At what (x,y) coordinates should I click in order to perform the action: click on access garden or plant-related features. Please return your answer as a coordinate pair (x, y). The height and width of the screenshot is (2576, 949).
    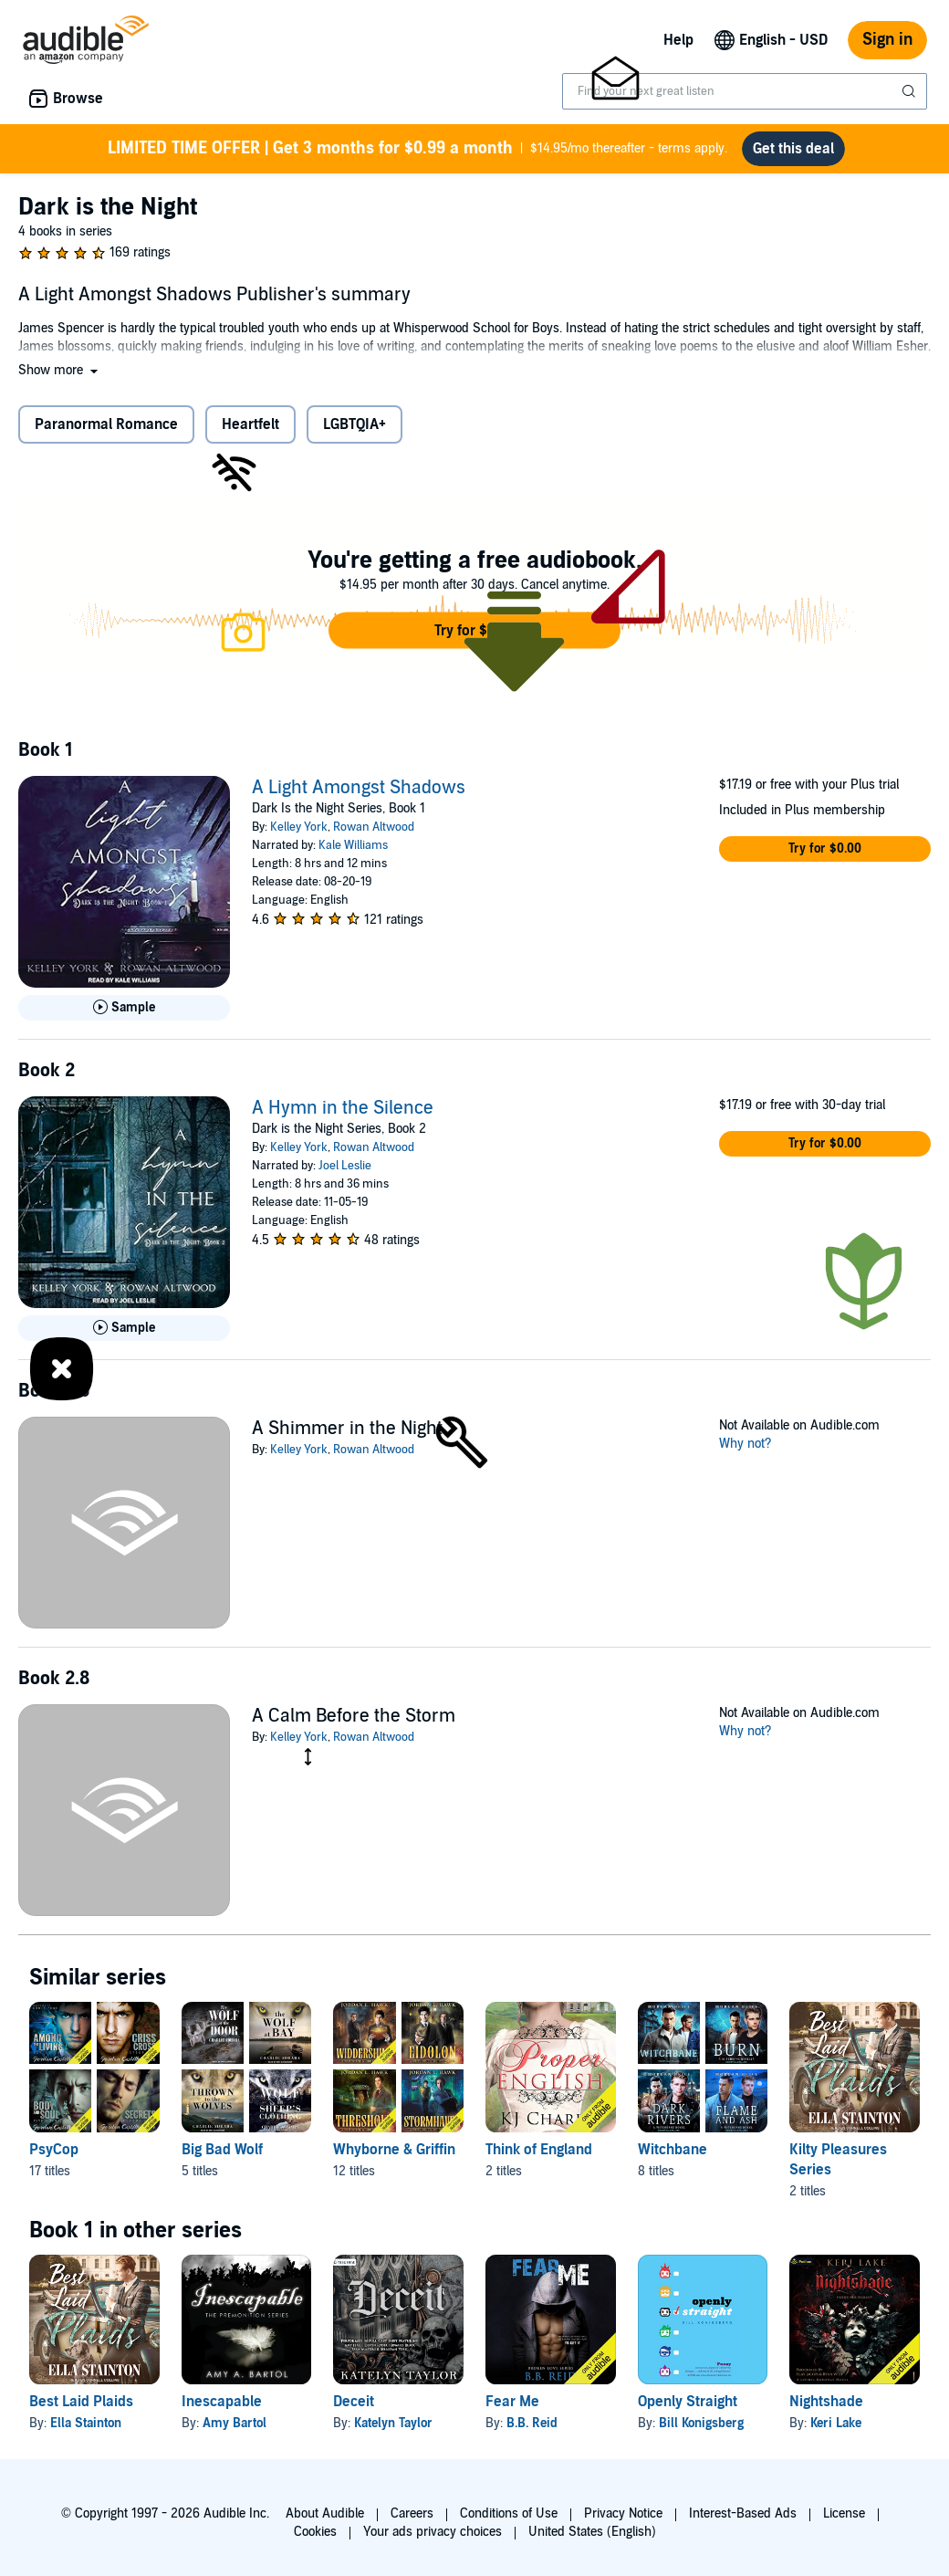
    Looking at the image, I should click on (863, 1281).